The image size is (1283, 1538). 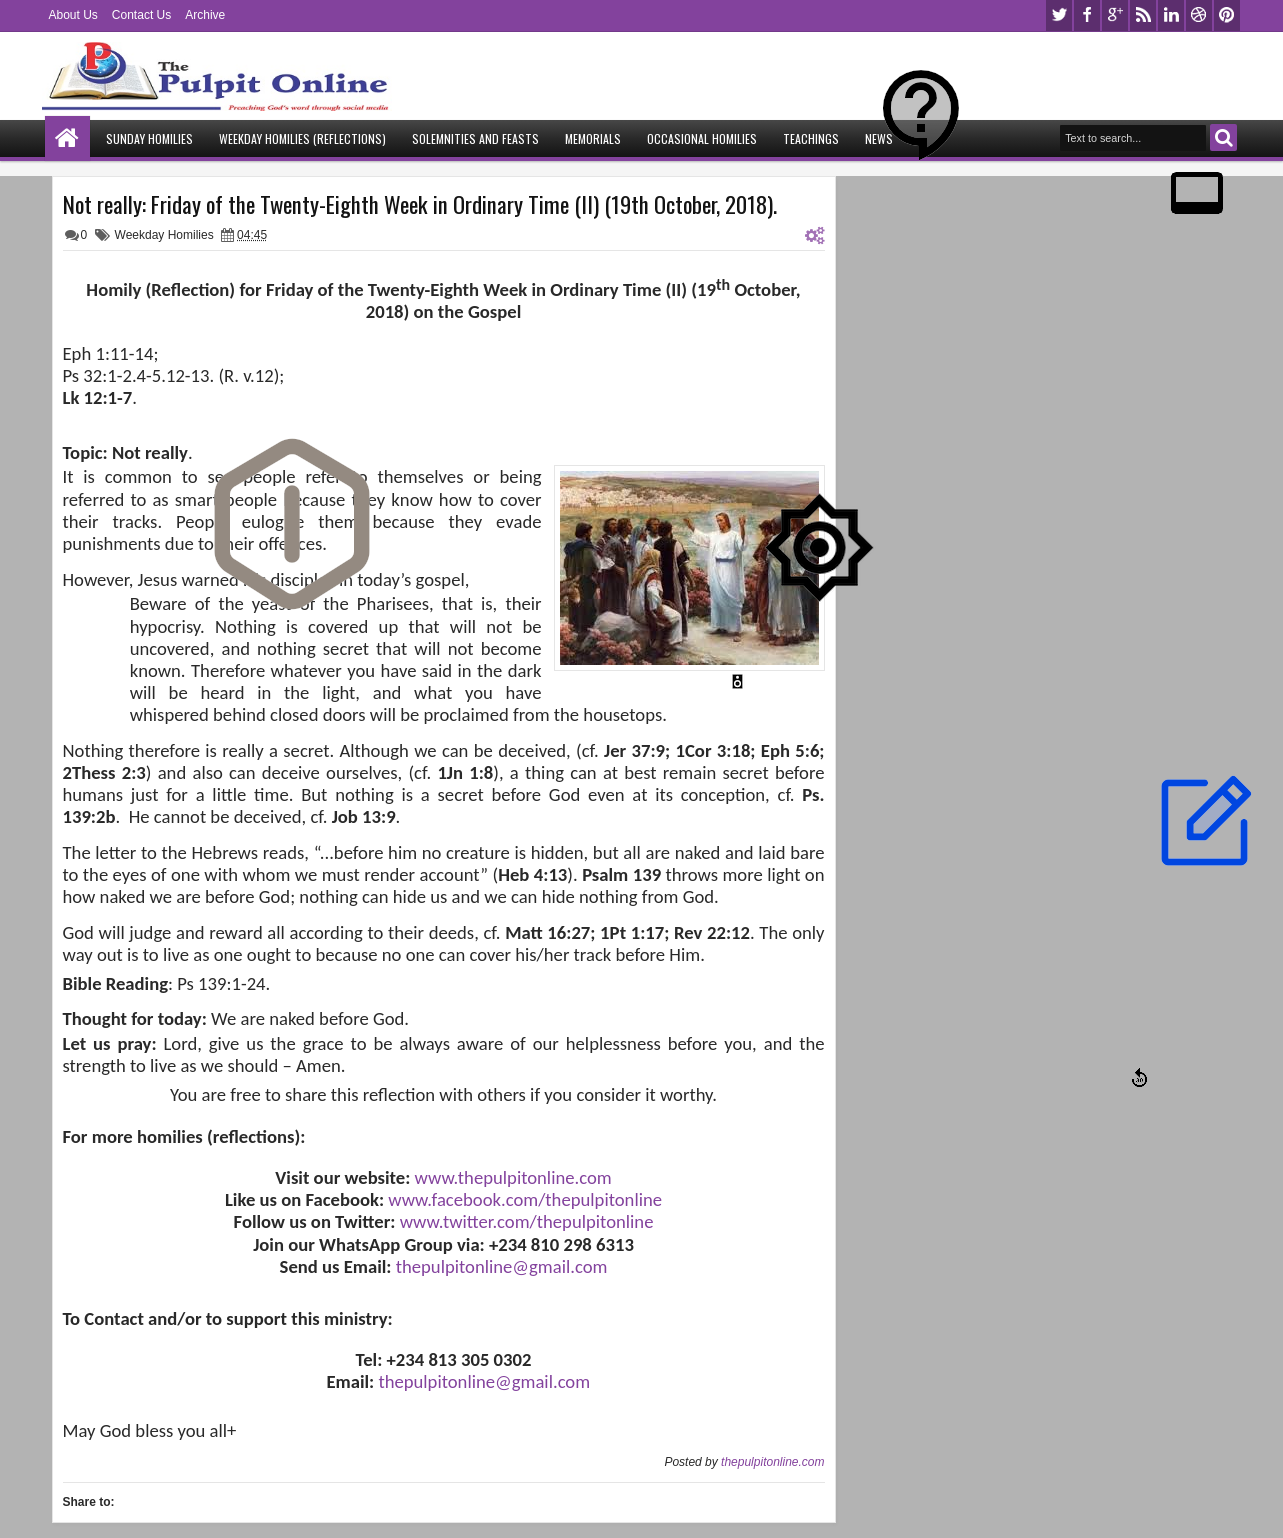 I want to click on adjust screen brightness, so click(x=819, y=547).